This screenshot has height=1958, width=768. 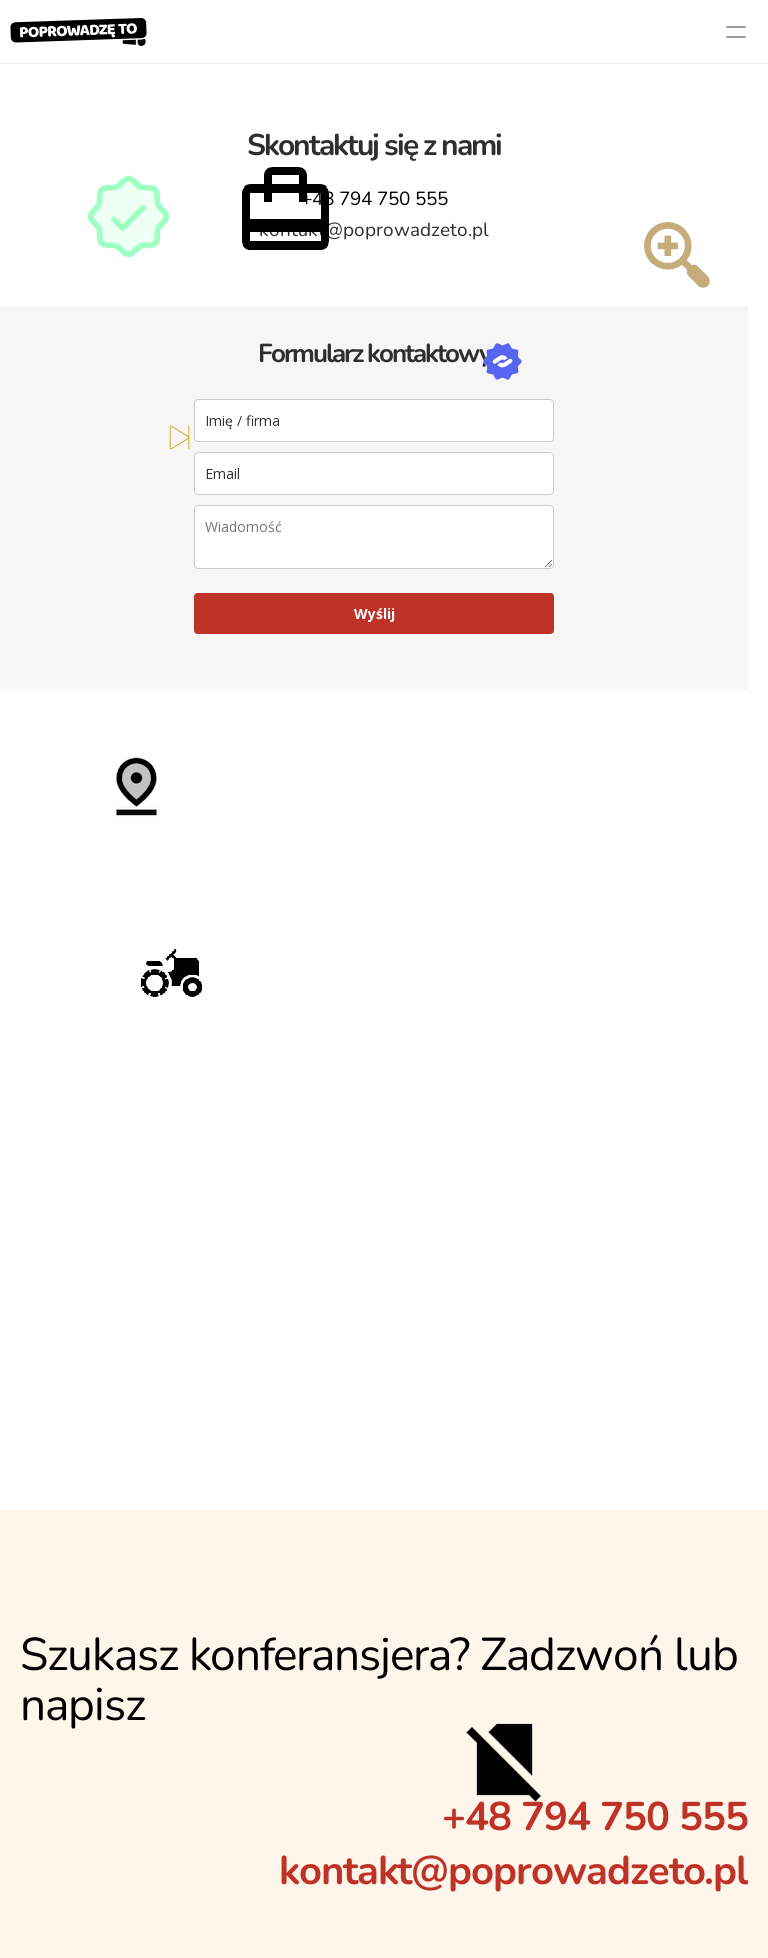 What do you see at coordinates (502, 361) in the screenshot?
I see `indicates a discord partnered server` at bounding box center [502, 361].